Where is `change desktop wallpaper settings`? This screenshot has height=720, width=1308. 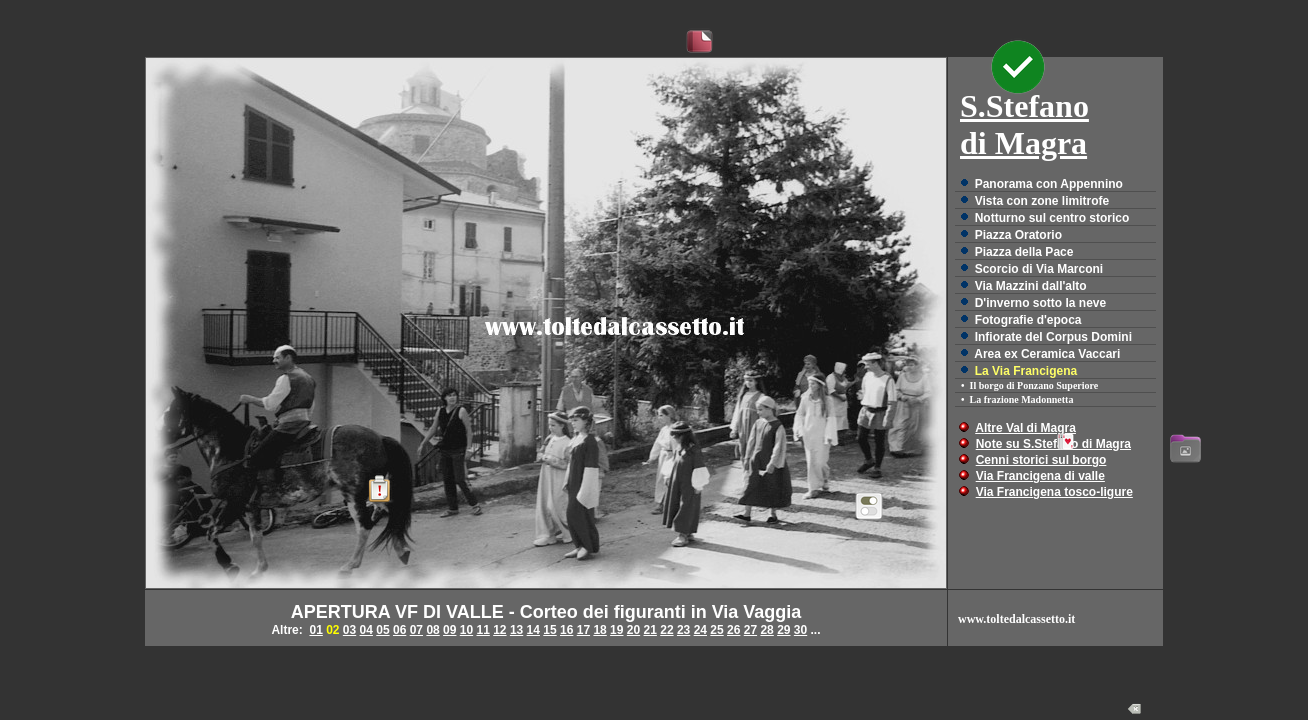 change desktop wallpaper settings is located at coordinates (699, 40).